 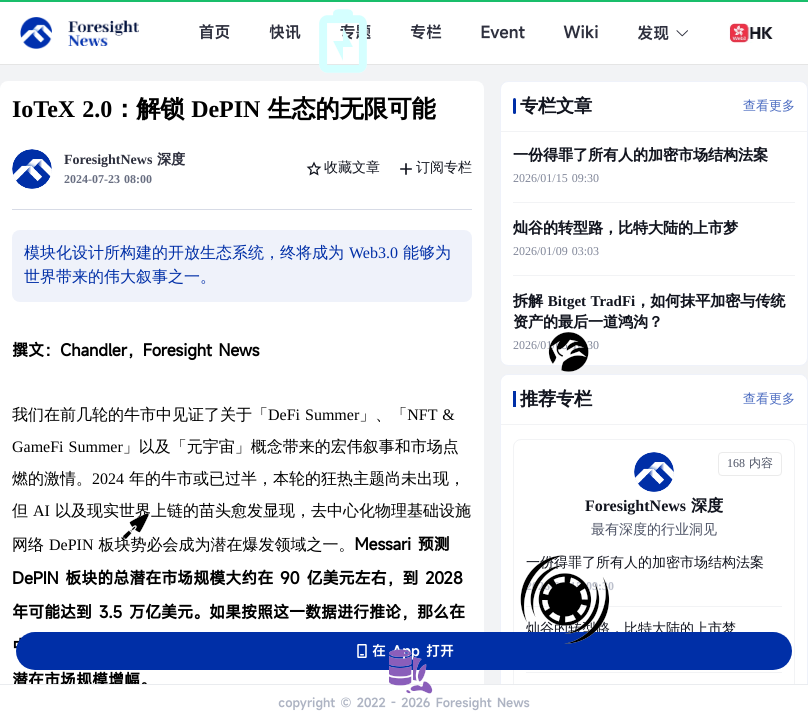 What do you see at coordinates (135, 527) in the screenshot?
I see `access gardening or landscaping tools` at bounding box center [135, 527].